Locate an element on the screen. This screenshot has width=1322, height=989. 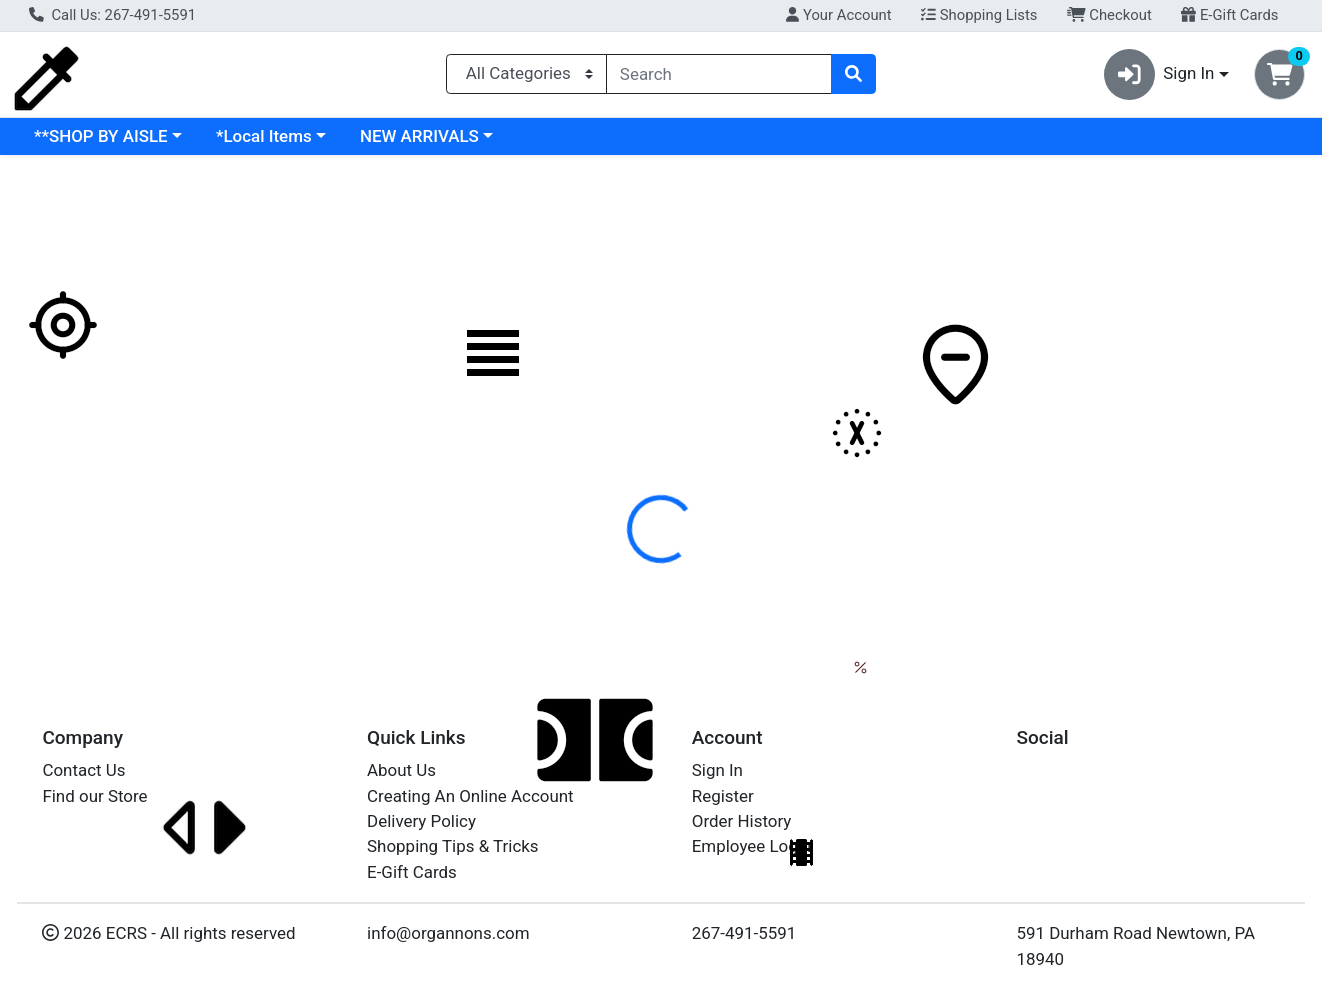
view basketball court information is located at coordinates (595, 740).